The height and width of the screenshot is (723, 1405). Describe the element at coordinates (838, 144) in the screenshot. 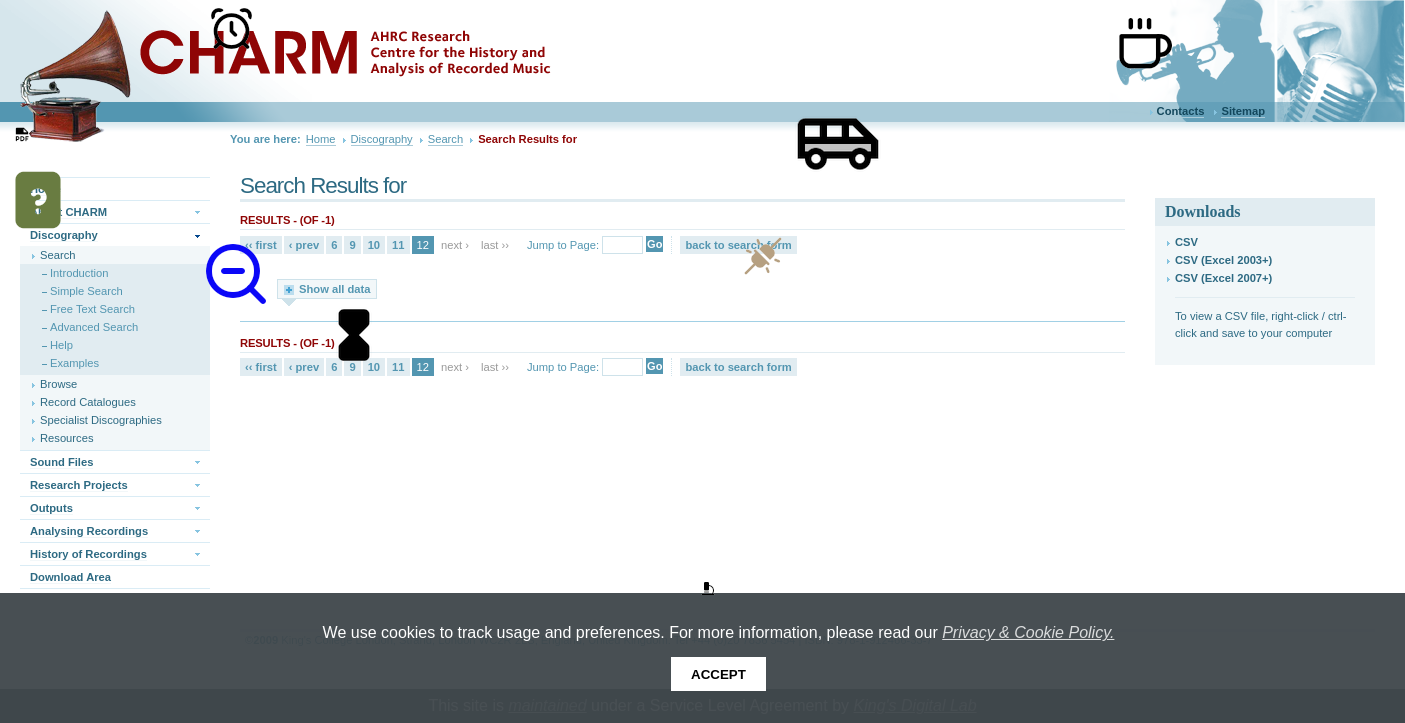

I see `access airport shuttle services` at that location.